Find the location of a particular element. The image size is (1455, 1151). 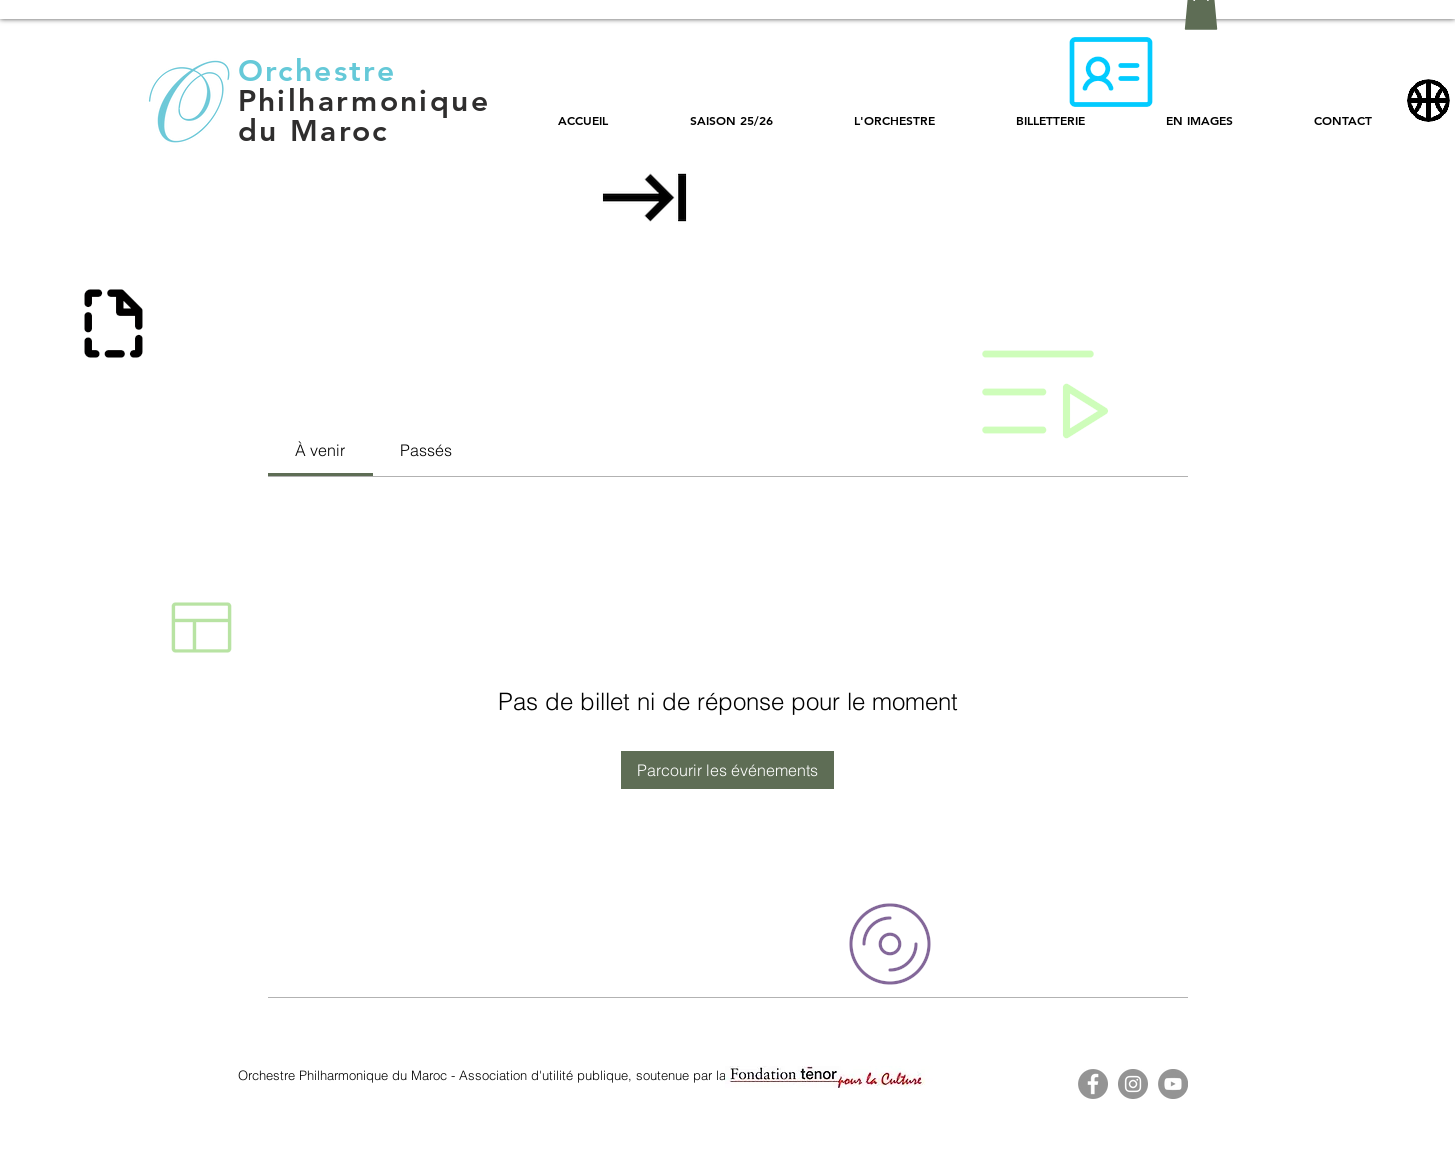

move cursor to end of line or field is located at coordinates (646, 197).